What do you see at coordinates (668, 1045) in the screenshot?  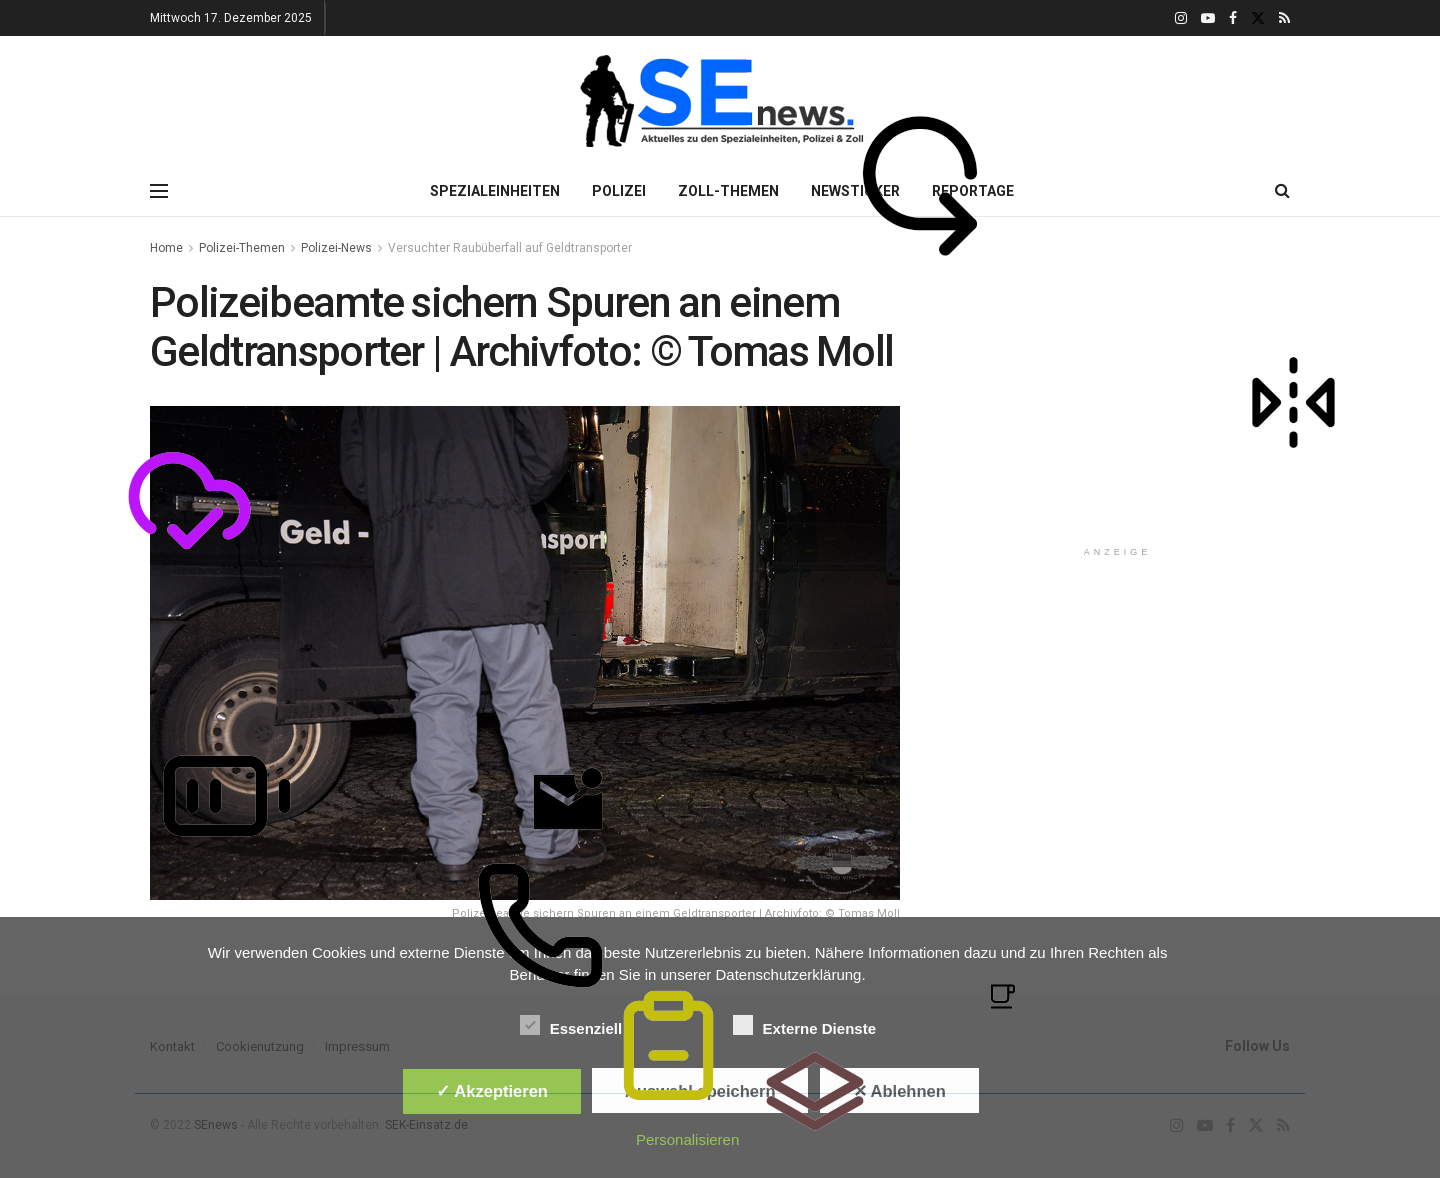 I see `remove an item from the clipboard` at bounding box center [668, 1045].